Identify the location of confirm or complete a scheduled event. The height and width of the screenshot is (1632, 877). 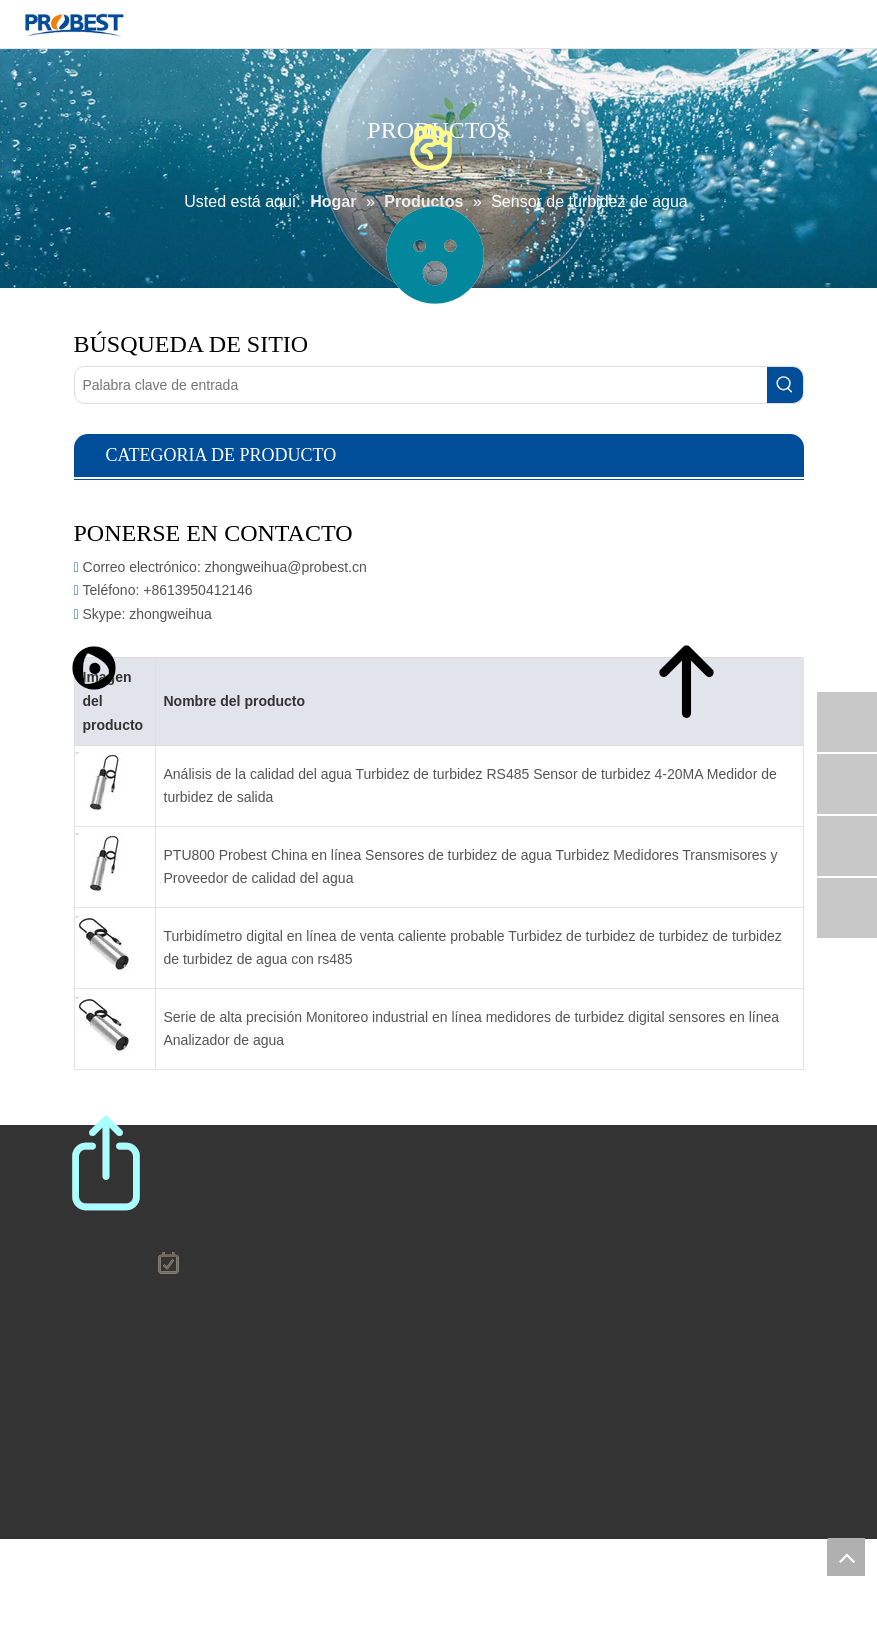
(168, 1263).